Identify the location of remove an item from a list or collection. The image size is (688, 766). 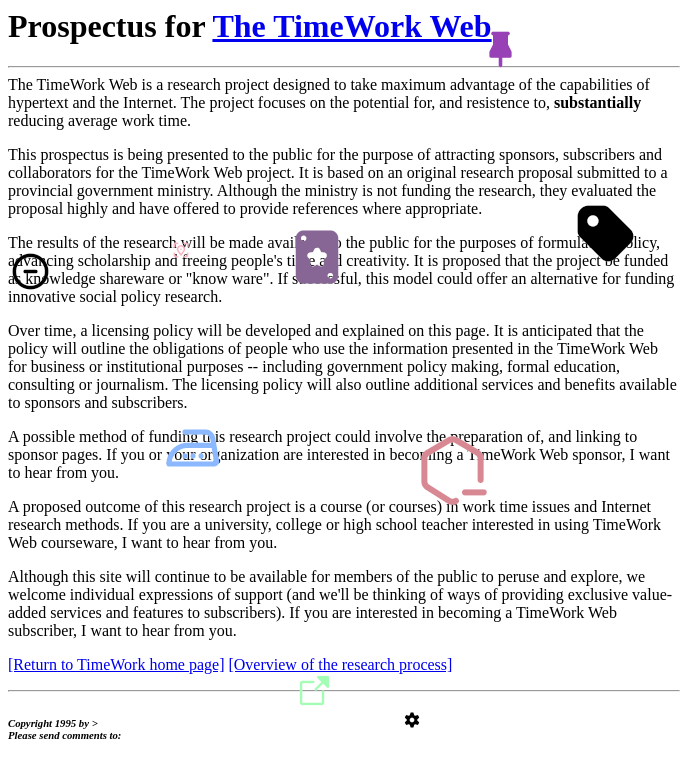
(30, 271).